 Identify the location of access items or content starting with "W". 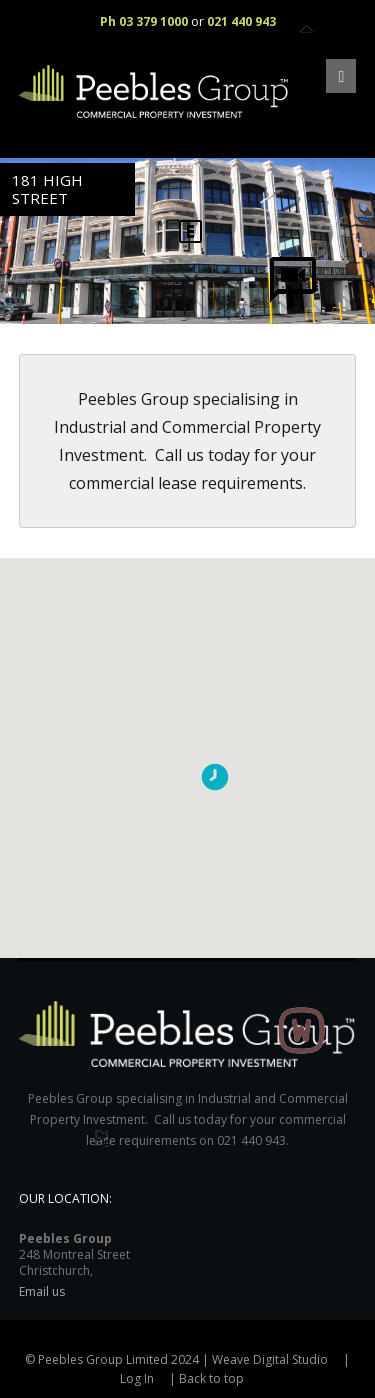
(301, 1030).